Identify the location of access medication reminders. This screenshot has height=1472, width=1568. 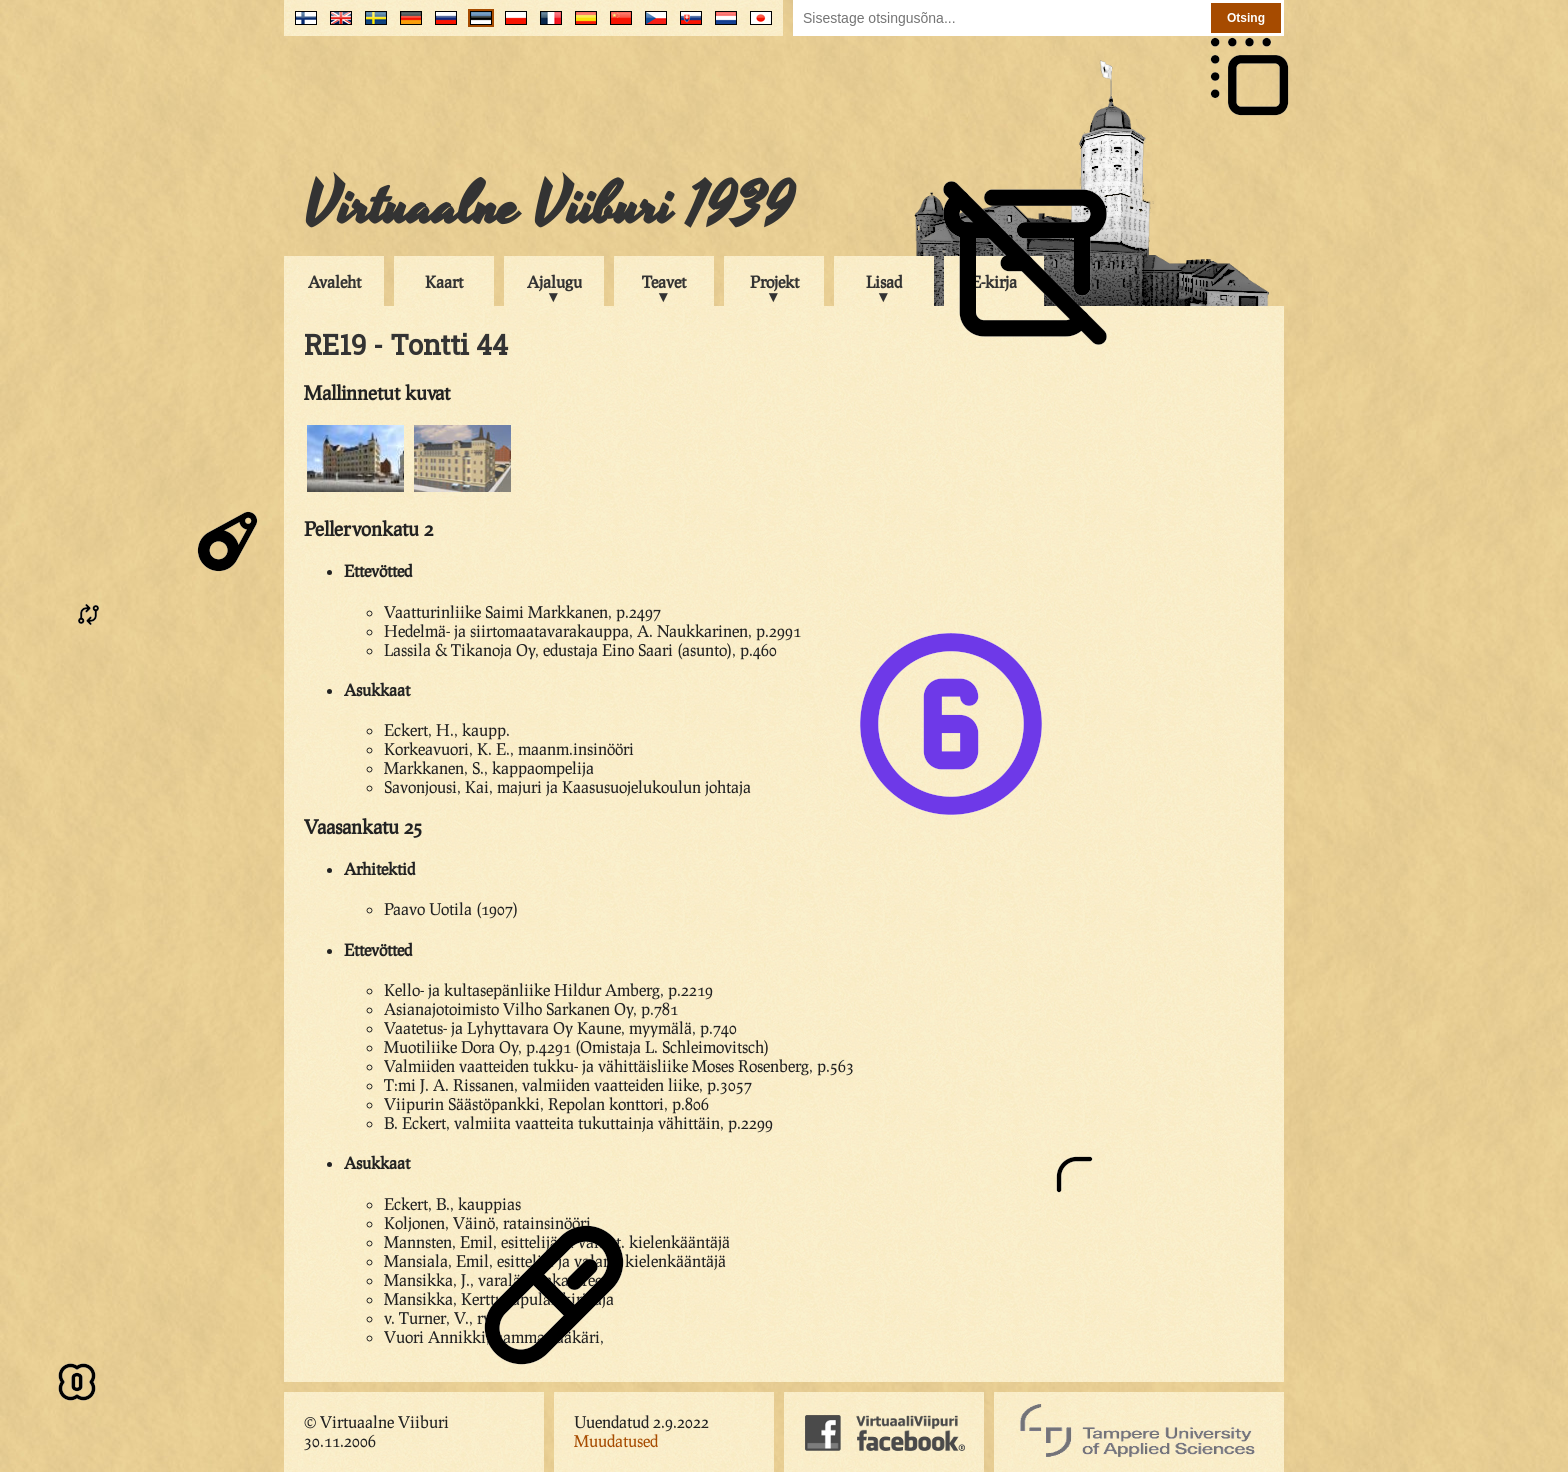
(554, 1295).